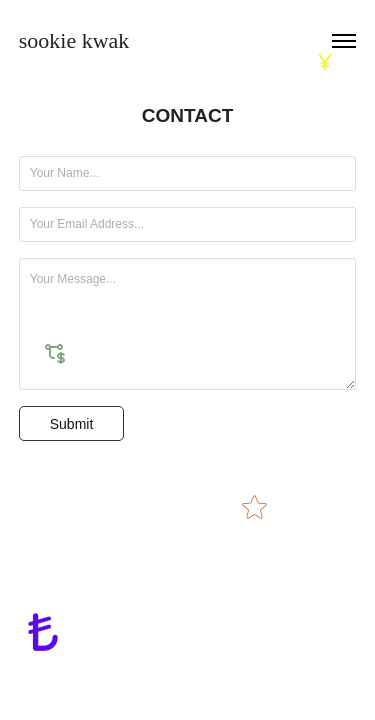 This screenshot has width=375, height=720. What do you see at coordinates (55, 354) in the screenshot?
I see `view transaction history` at bounding box center [55, 354].